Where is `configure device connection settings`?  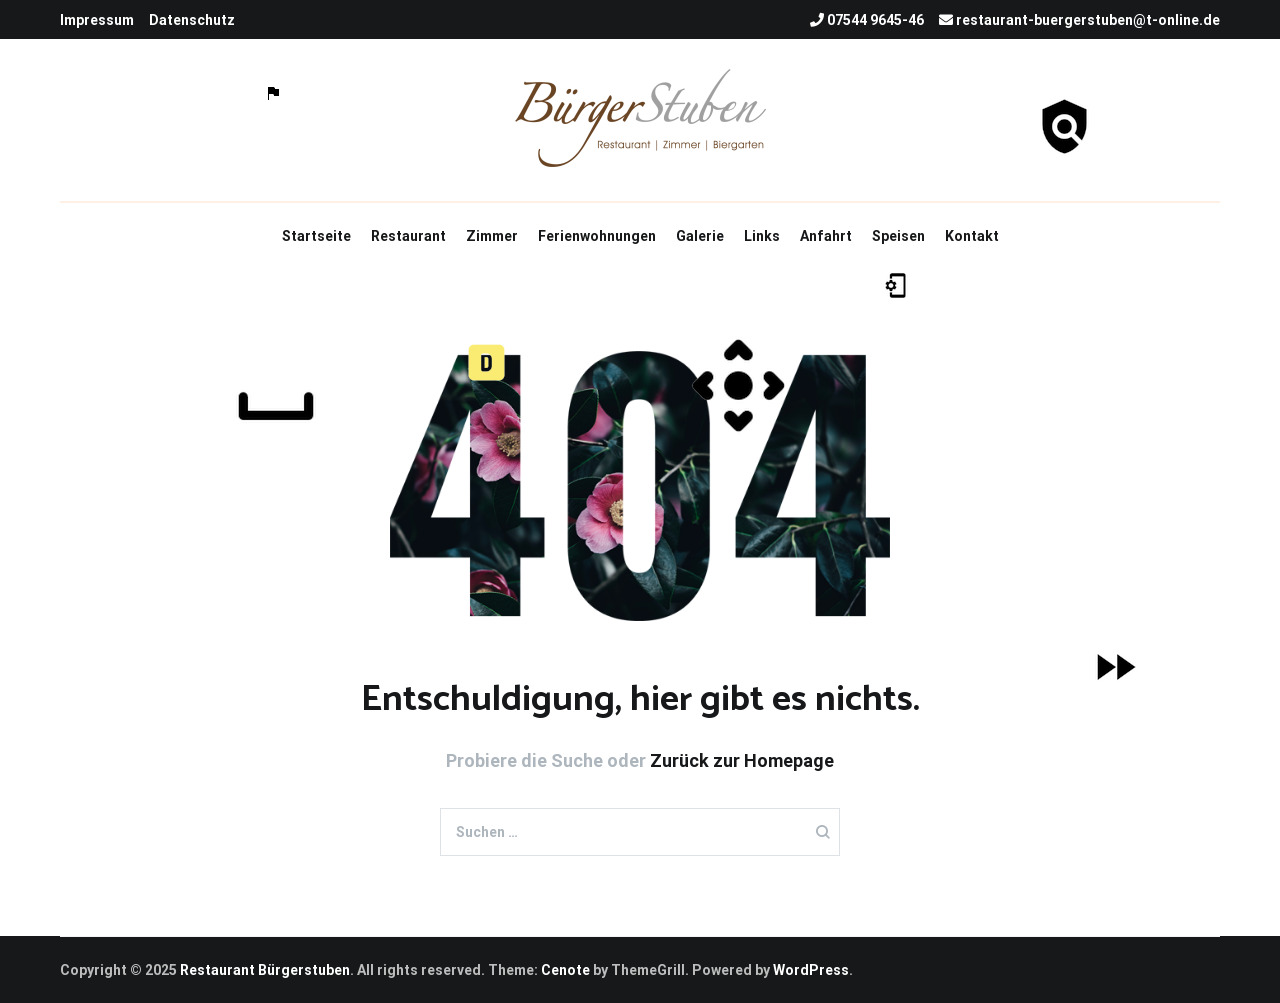 configure device connection settings is located at coordinates (895, 285).